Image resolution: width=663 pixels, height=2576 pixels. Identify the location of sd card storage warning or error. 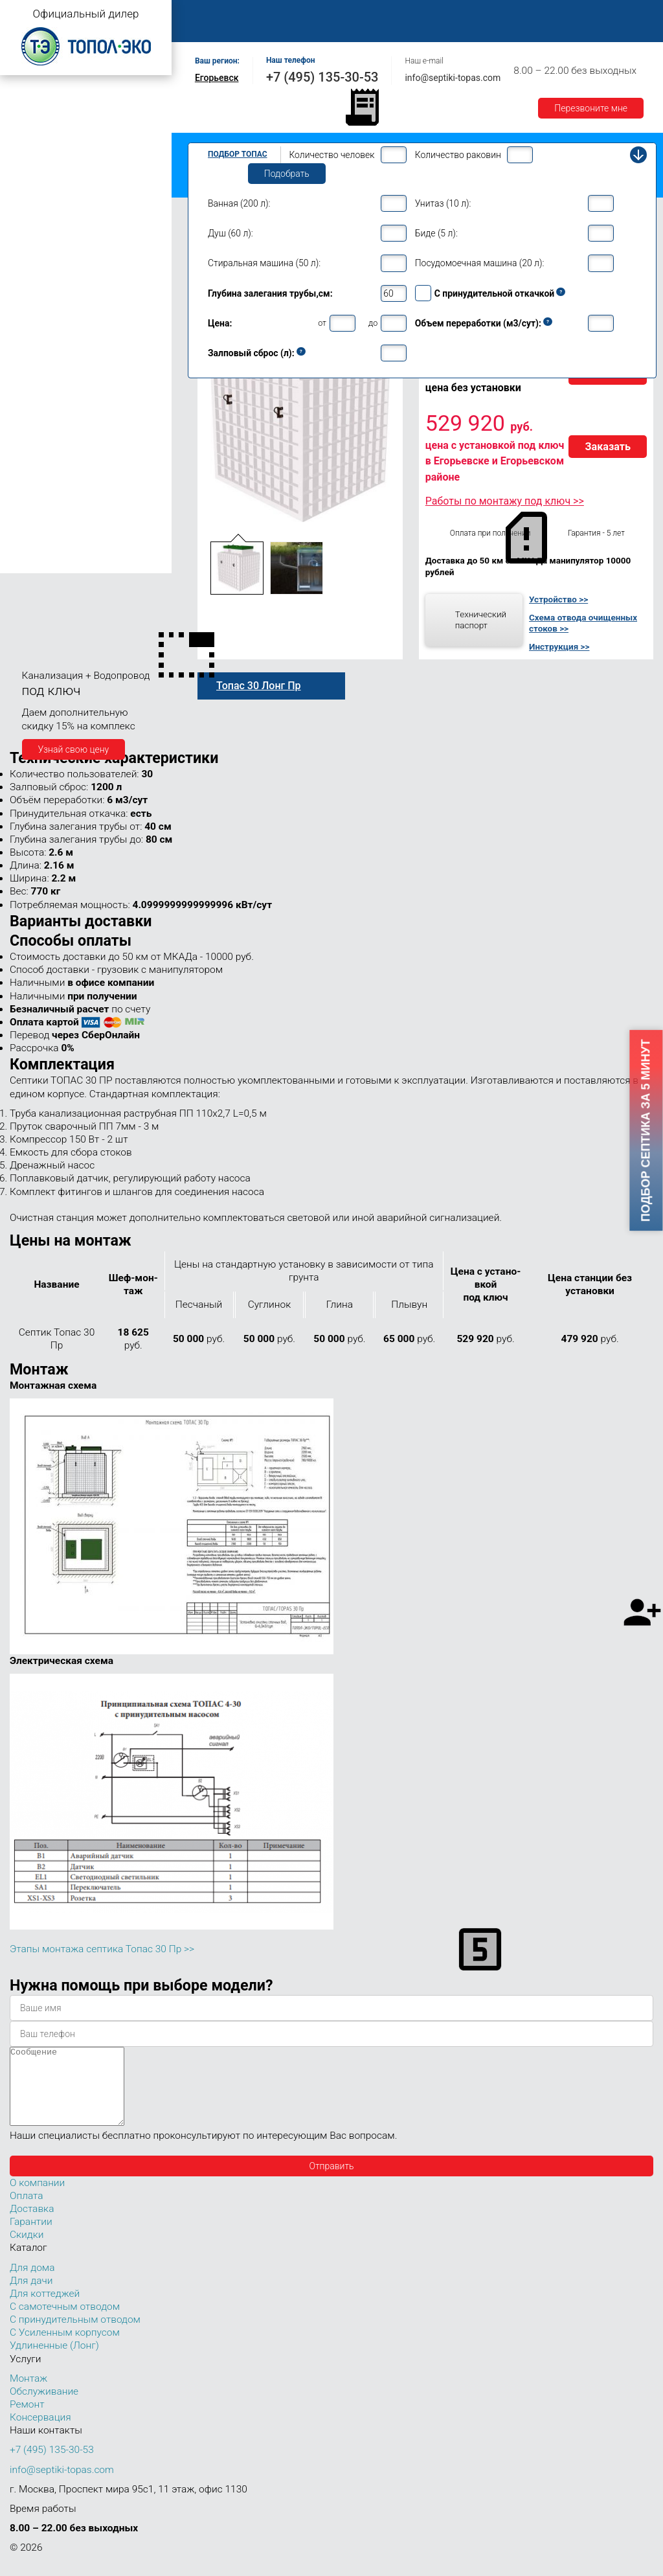
(526, 538).